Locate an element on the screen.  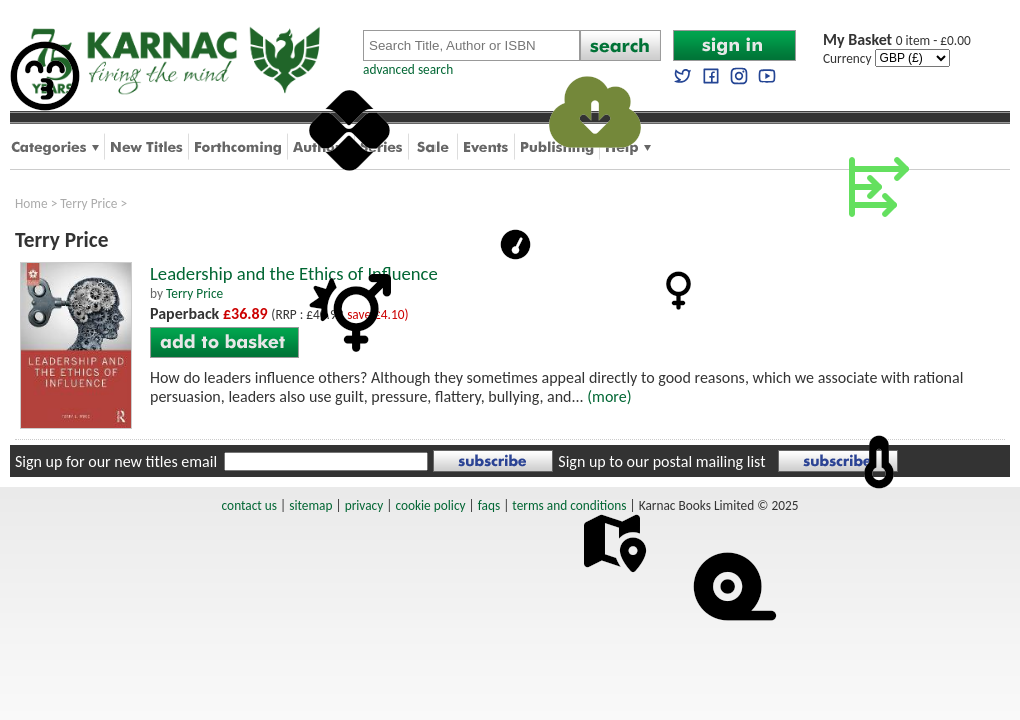
view location on map is located at coordinates (612, 541).